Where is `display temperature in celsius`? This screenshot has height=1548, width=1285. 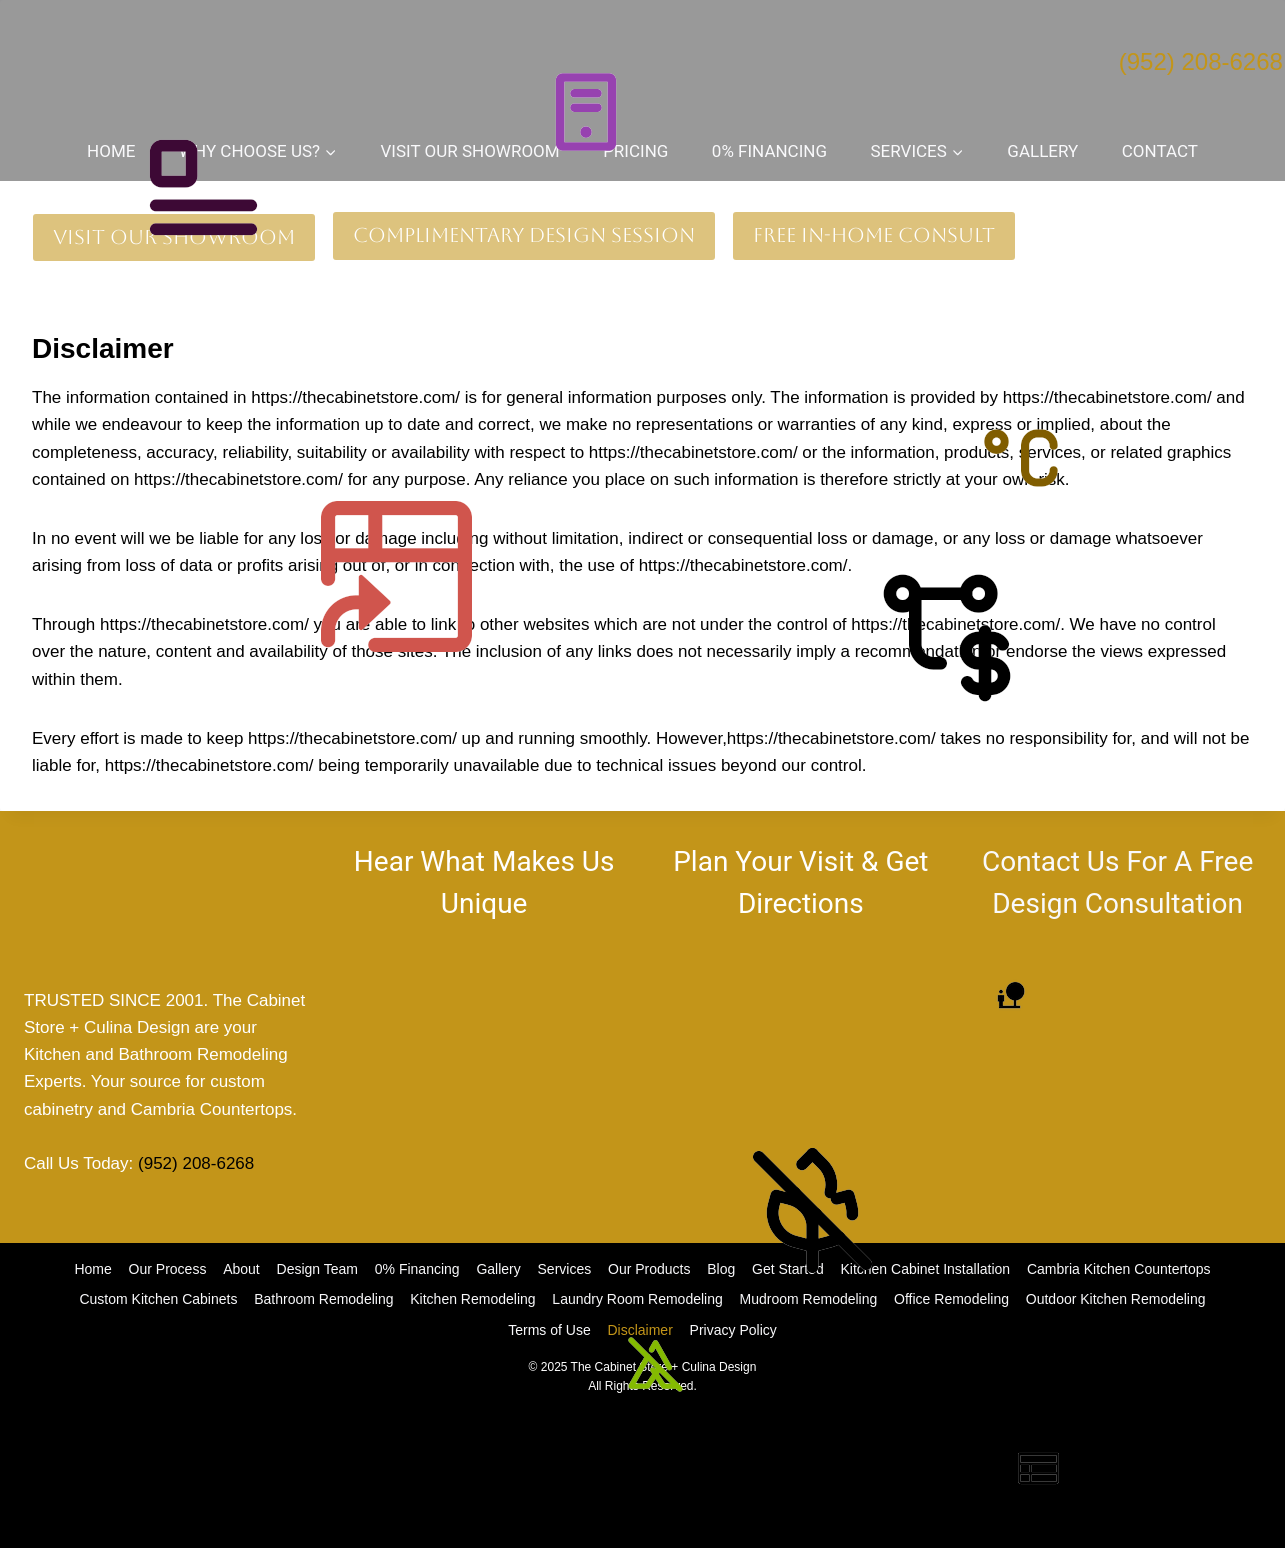
display temperature in celsius is located at coordinates (1021, 458).